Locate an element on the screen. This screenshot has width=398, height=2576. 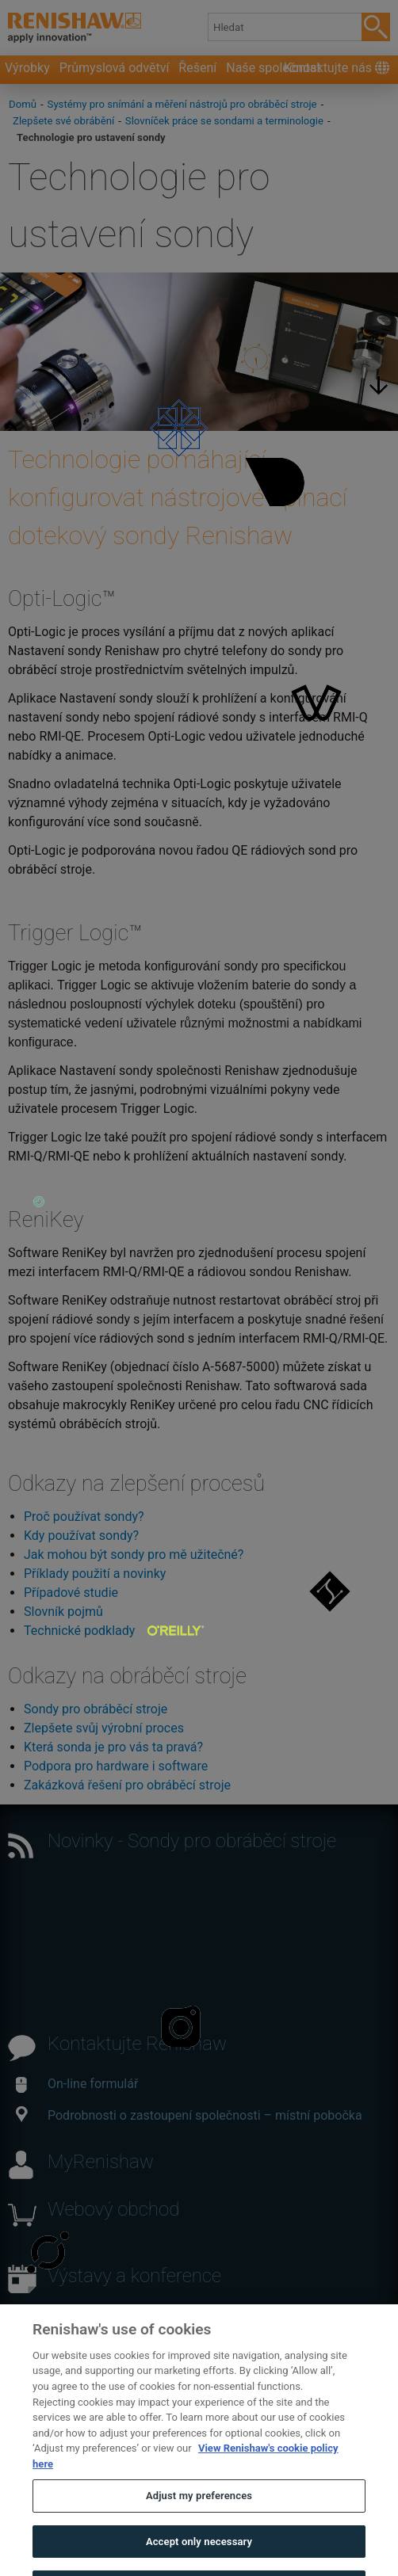
open piwigo photo gallery app is located at coordinates (181, 2026).